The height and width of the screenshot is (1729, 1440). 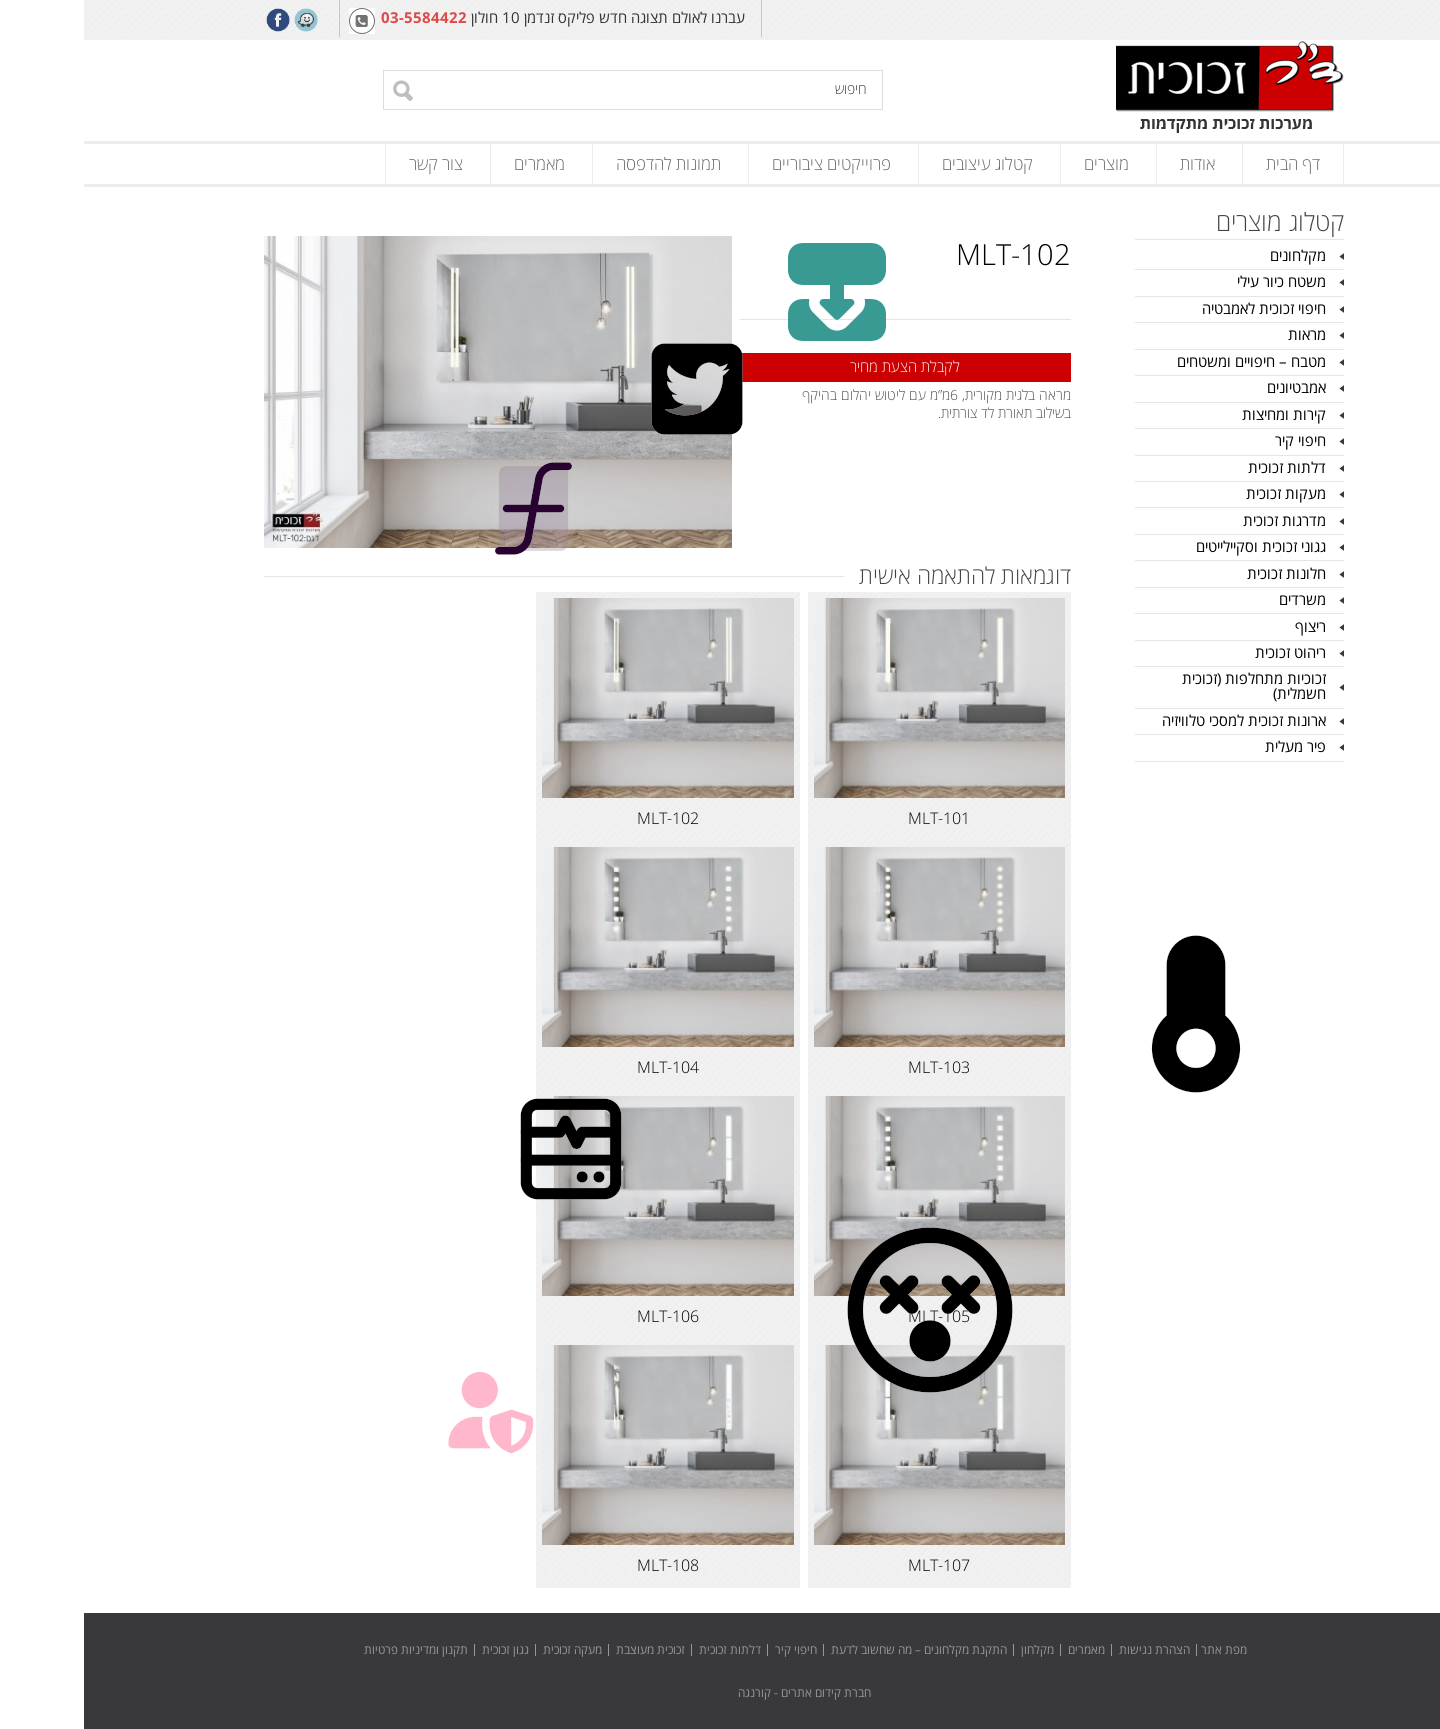 I want to click on share to Twitter, so click(x=697, y=389).